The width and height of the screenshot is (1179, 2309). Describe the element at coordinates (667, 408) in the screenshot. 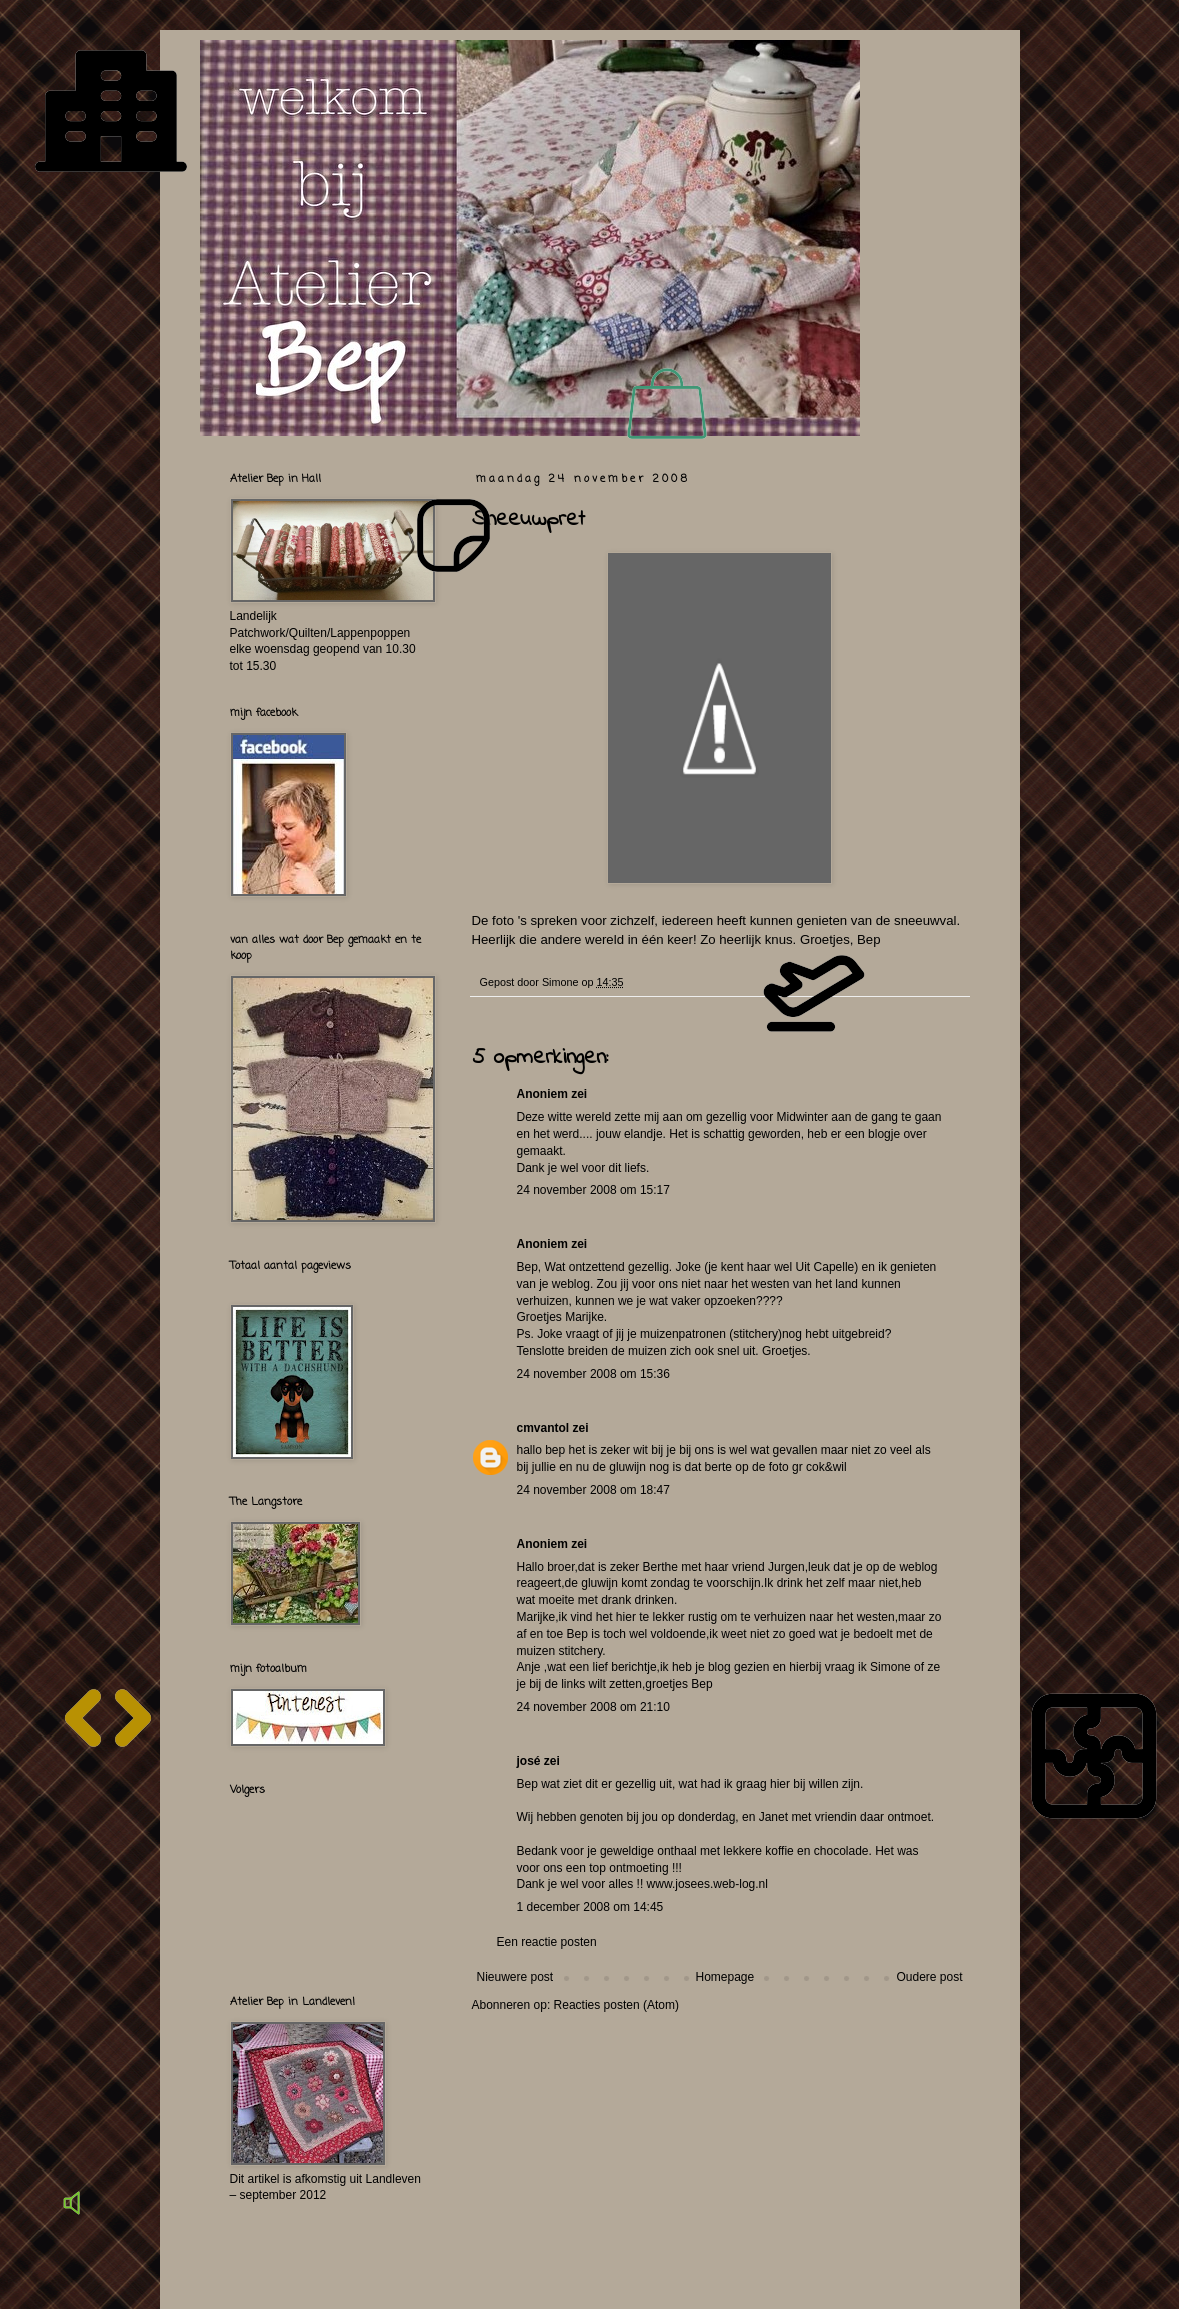

I see `view your shopping bag` at that location.